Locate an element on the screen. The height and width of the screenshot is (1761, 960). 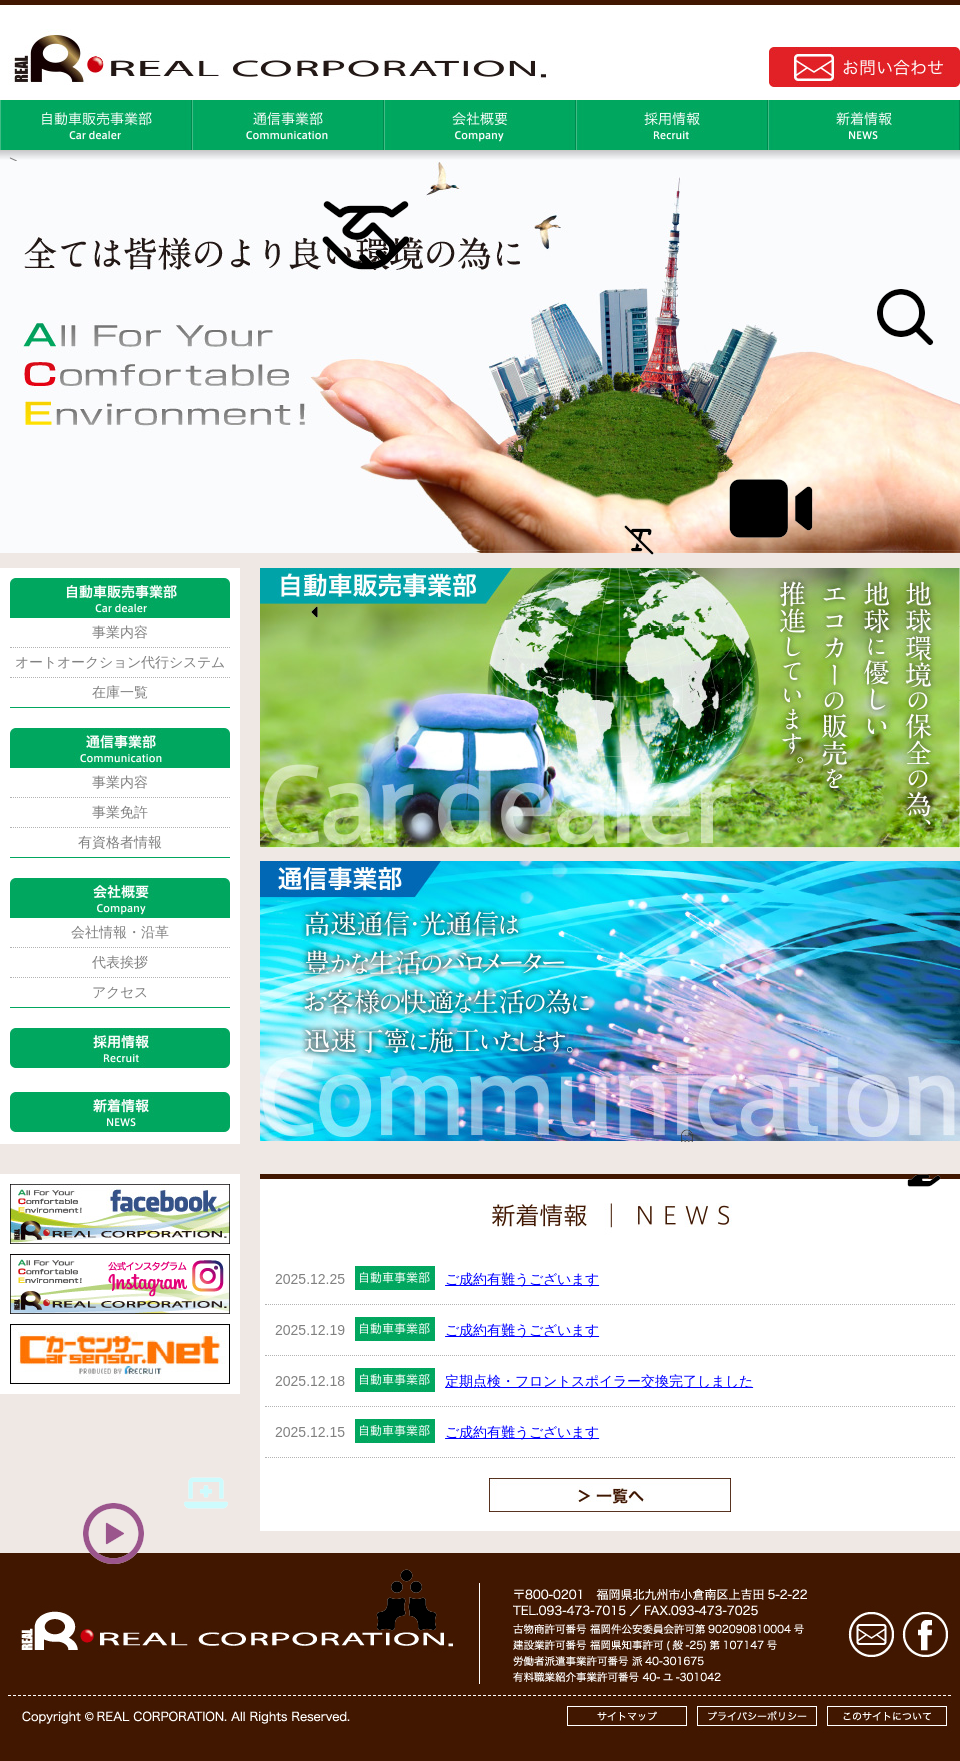
indicates holiday or christmas-themed content is located at coordinates (406, 1600).